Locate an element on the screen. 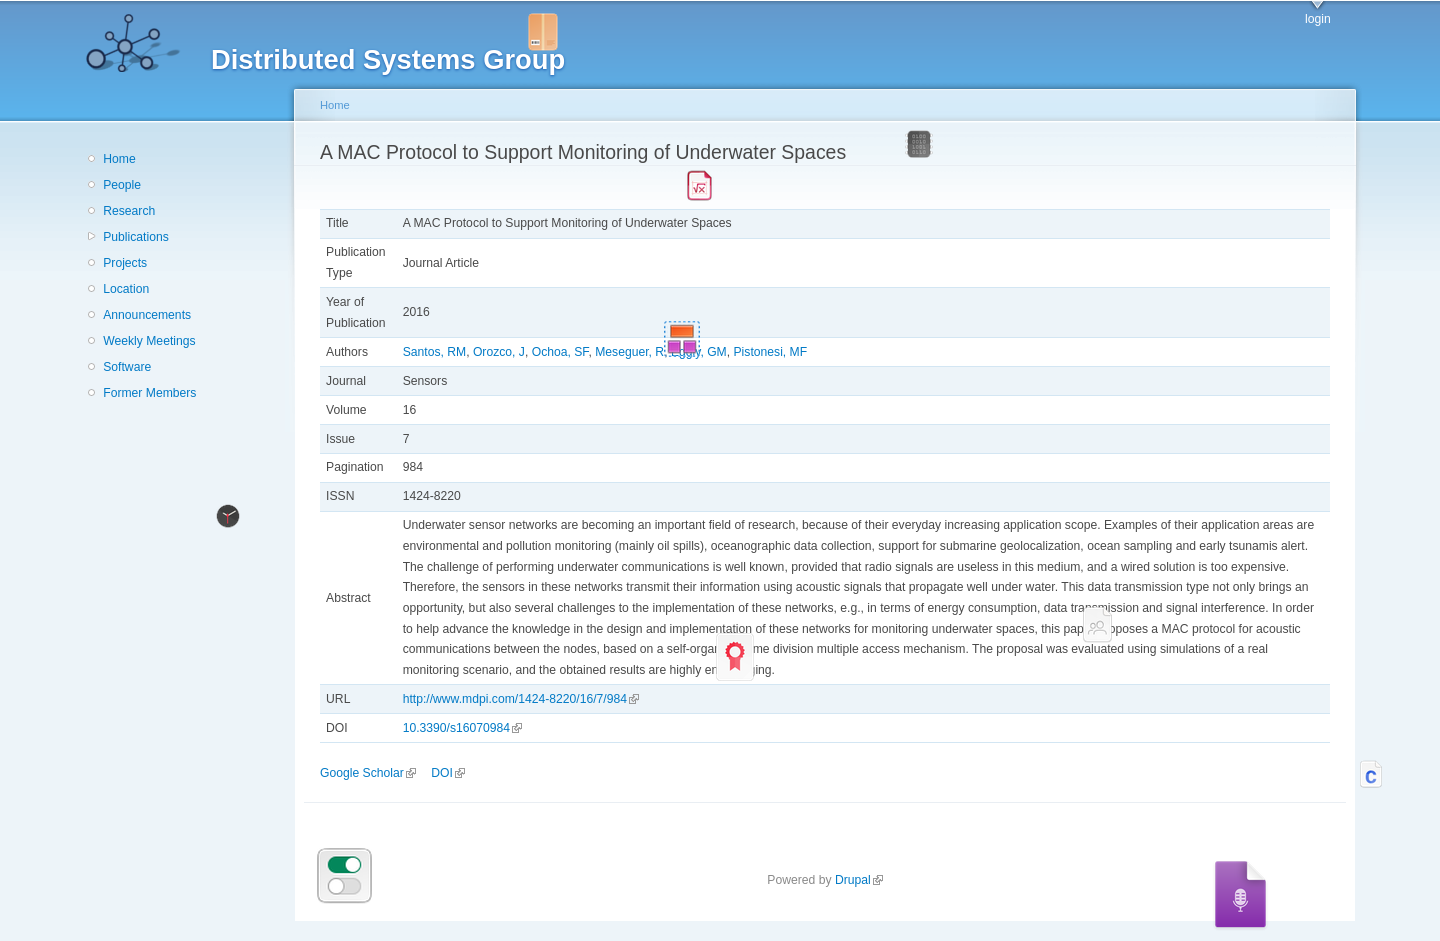 This screenshot has width=1440, height=941. indicates an urgent or time-sensitive notification is located at coordinates (228, 516).